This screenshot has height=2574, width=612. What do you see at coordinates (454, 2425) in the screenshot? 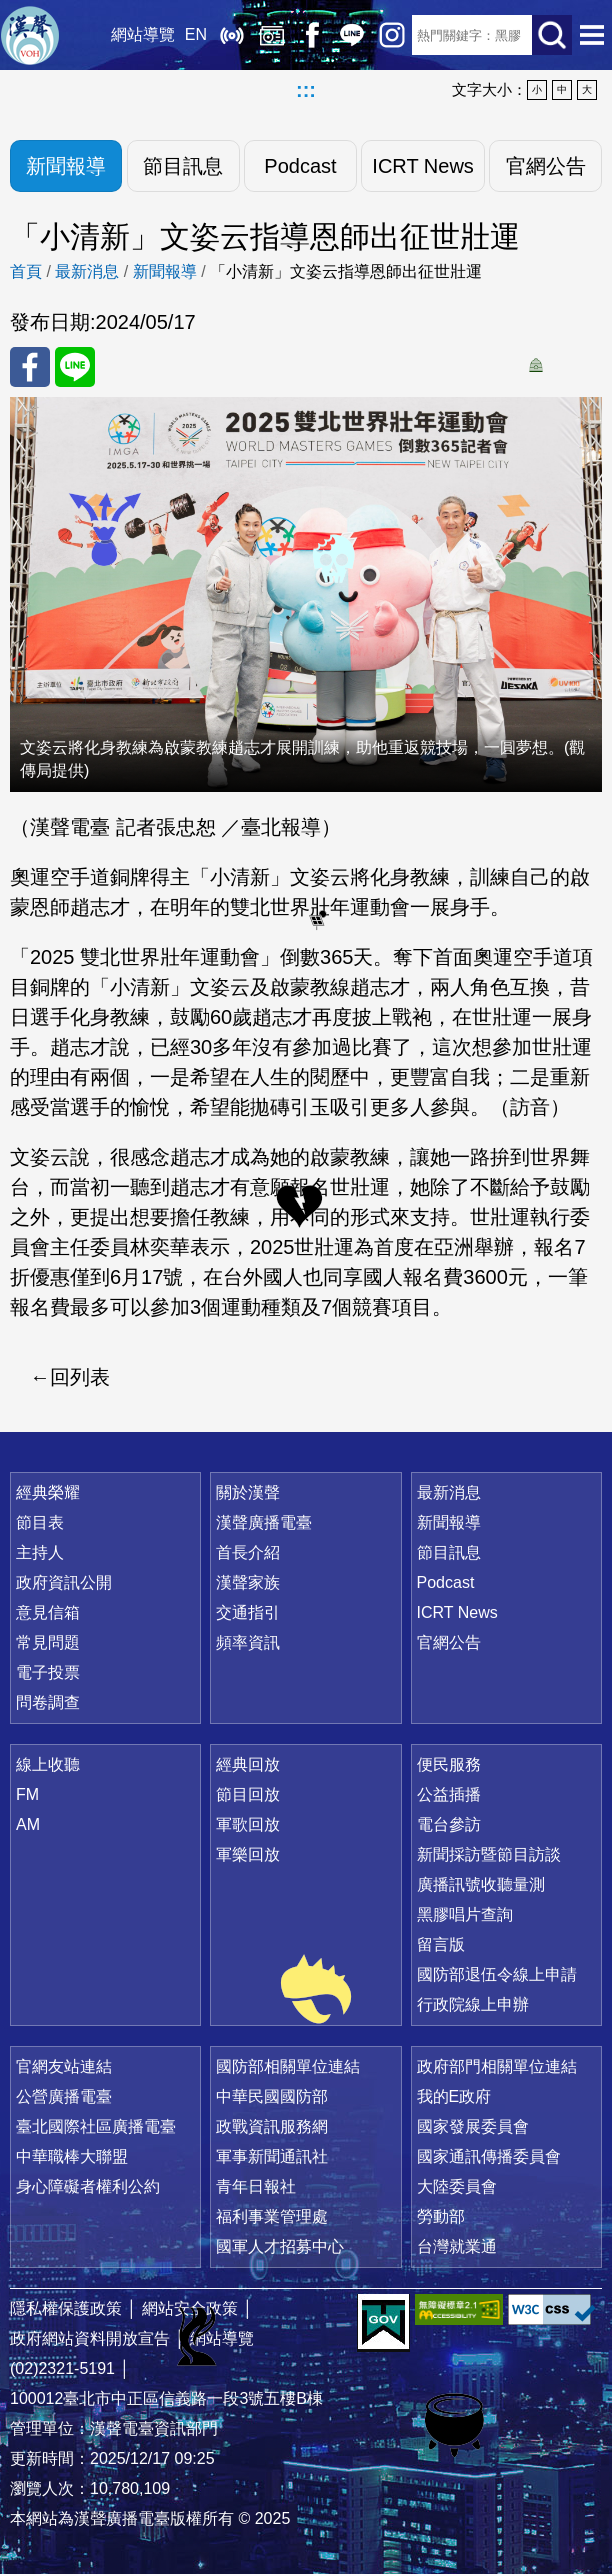
I see `access crafting or potion brewing features` at bounding box center [454, 2425].